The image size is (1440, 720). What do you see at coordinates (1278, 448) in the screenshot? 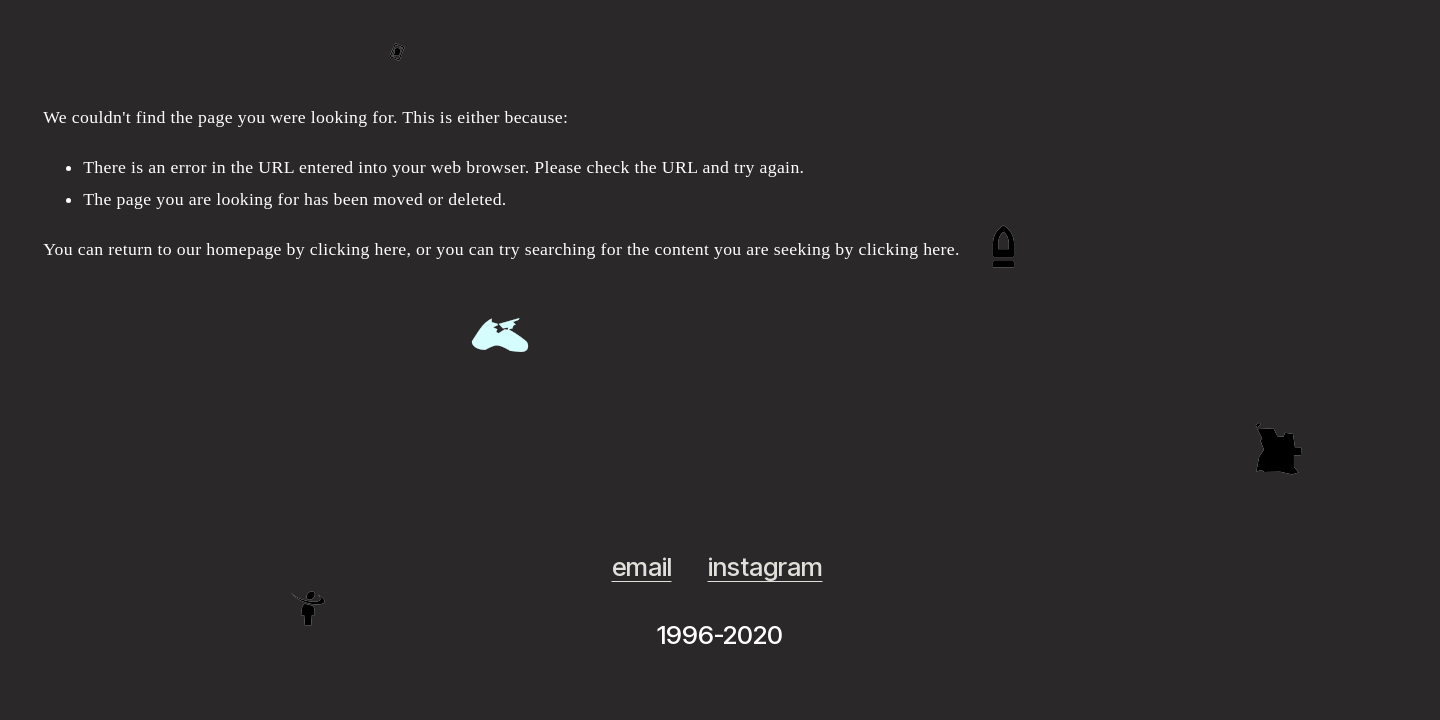
I see `select Angola as your country or region` at bounding box center [1278, 448].